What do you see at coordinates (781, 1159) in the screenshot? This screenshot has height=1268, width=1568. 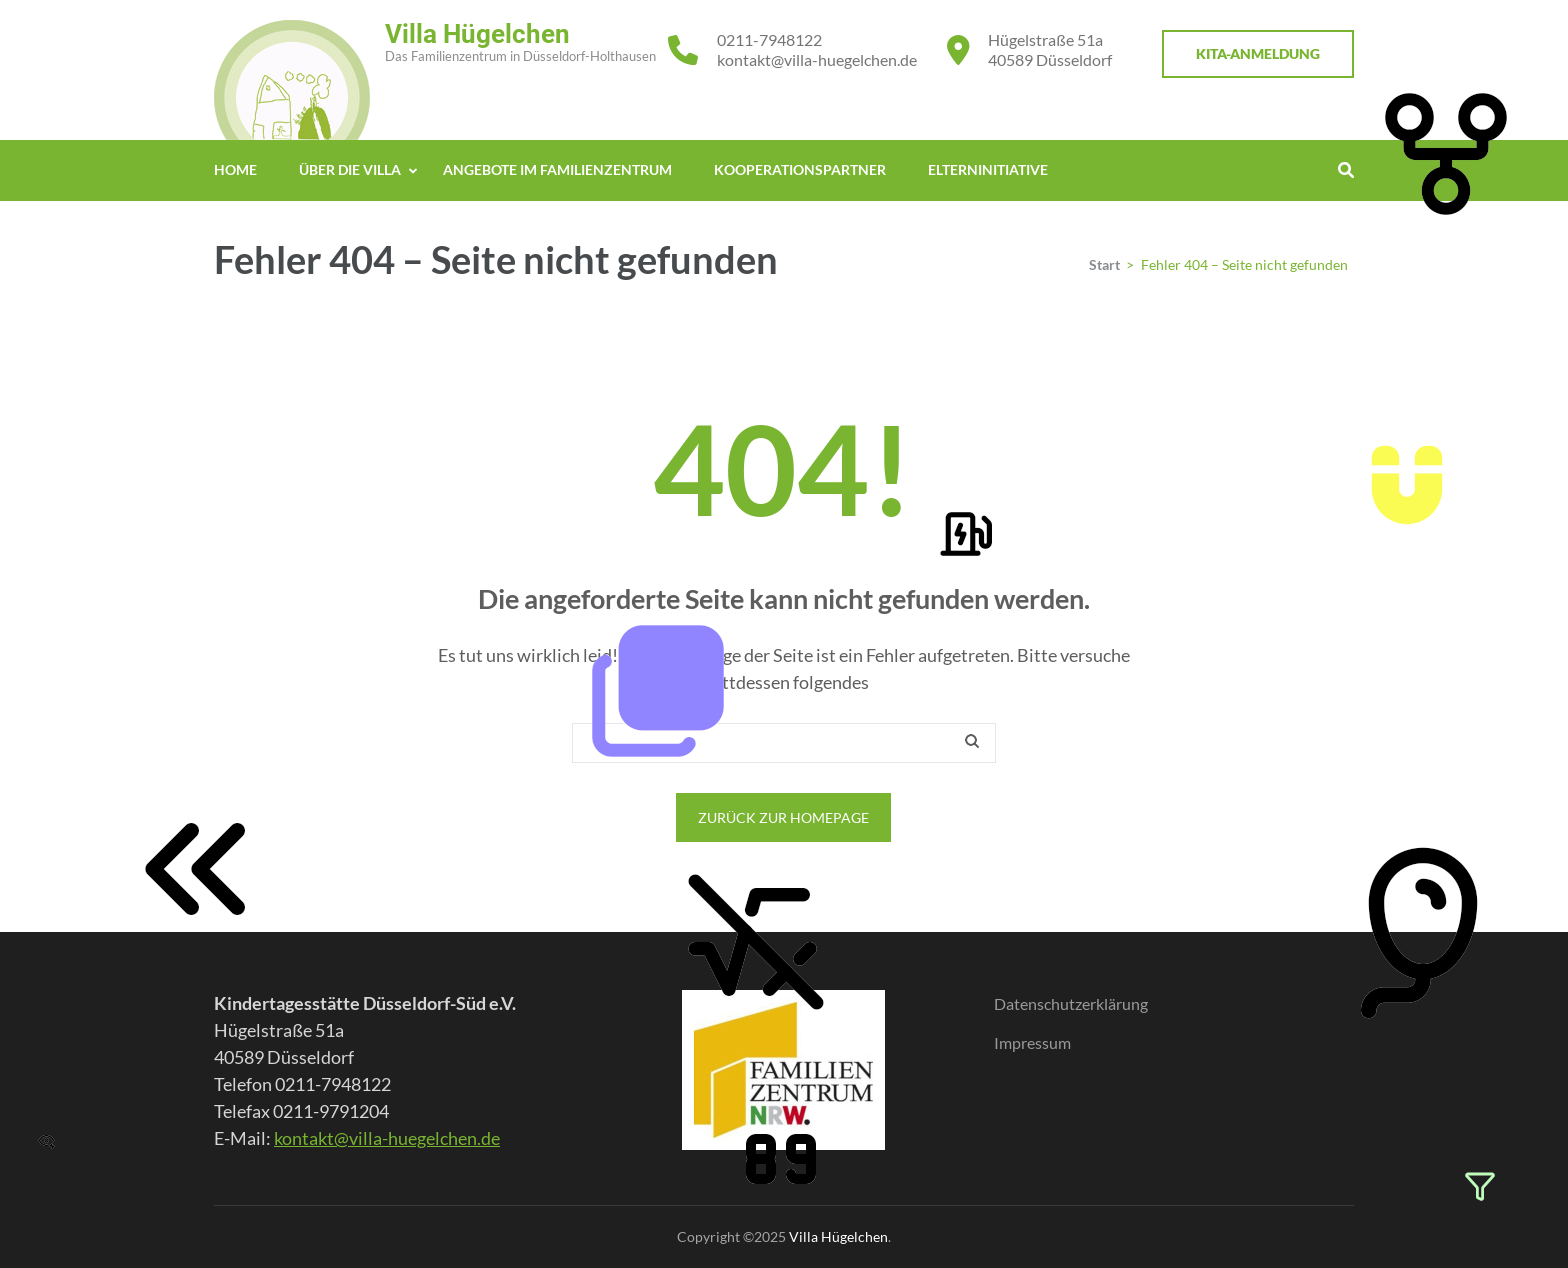 I see `displays the number 89 as a count or badge indicator` at bounding box center [781, 1159].